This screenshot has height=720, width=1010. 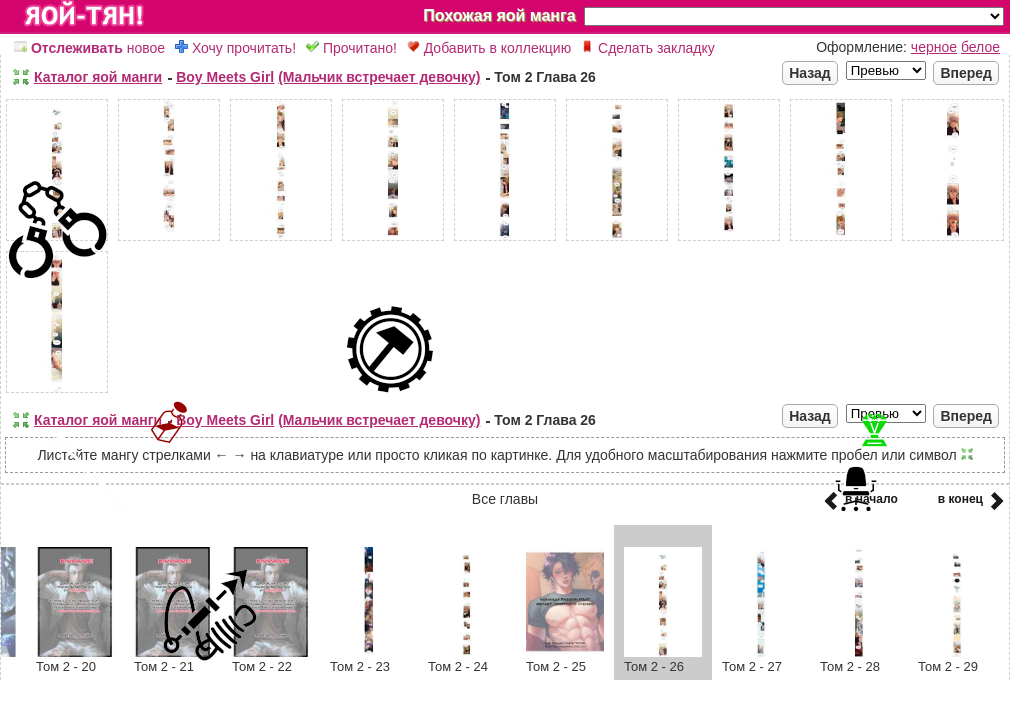 I want to click on indicates a broken or failed connection, so click(x=85, y=471).